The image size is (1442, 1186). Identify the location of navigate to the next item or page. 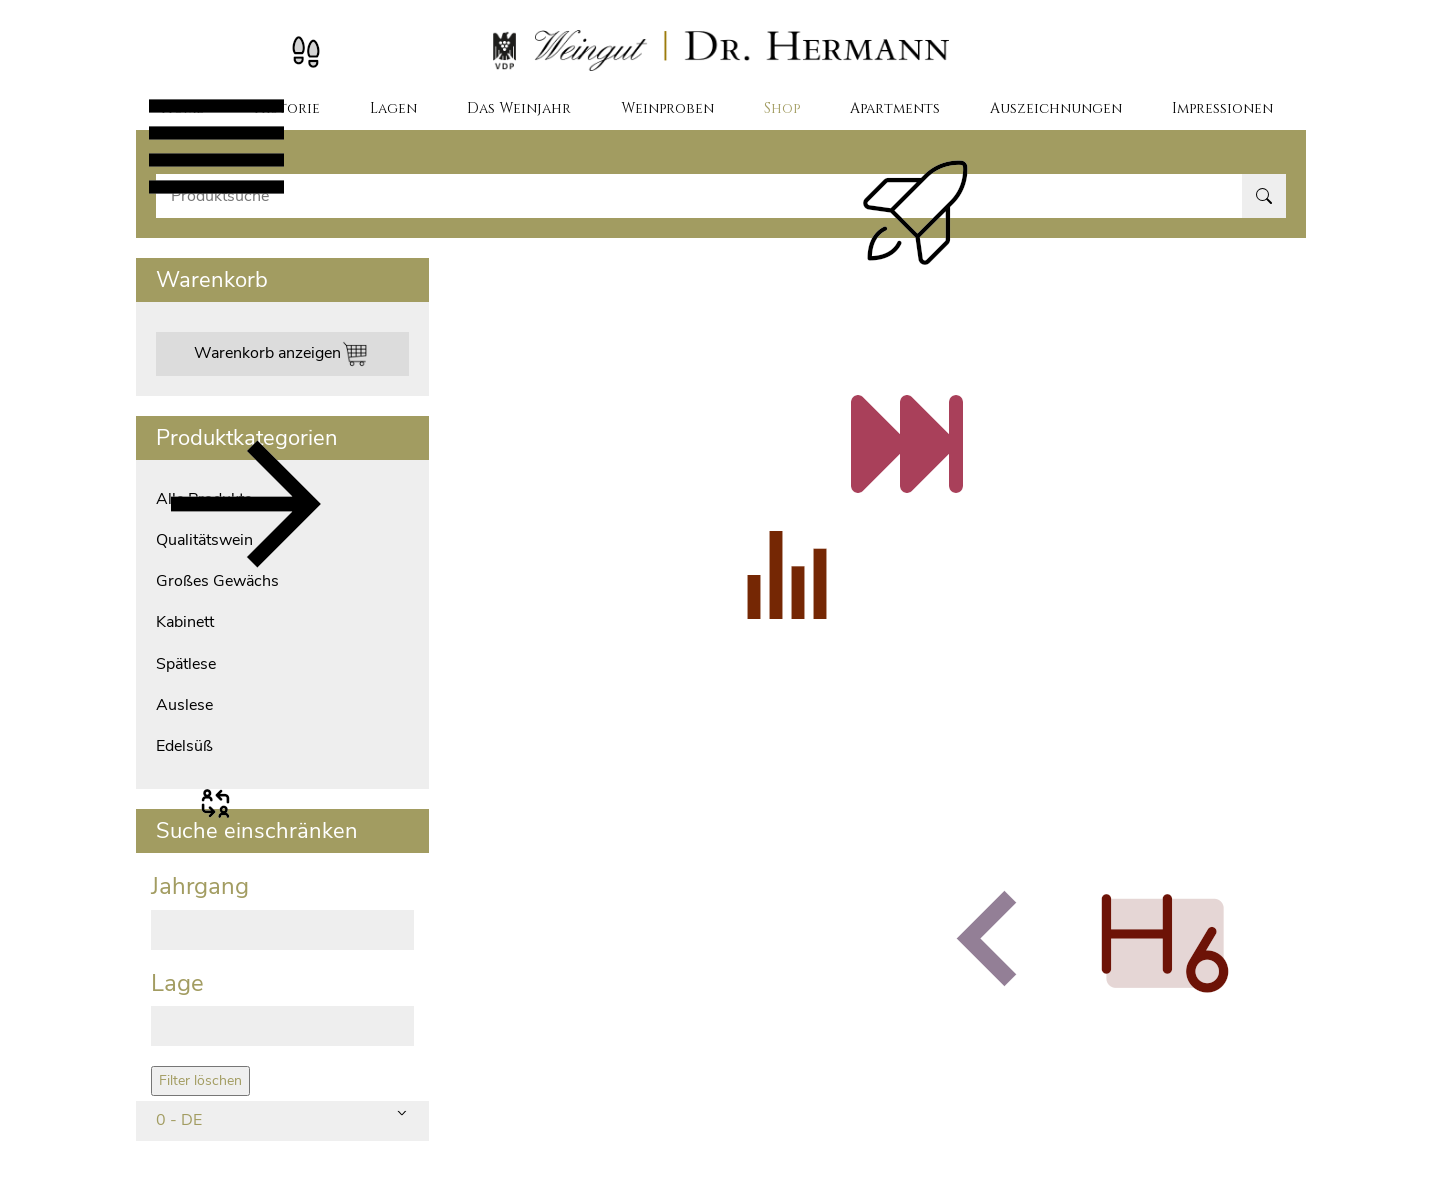
(246, 504).